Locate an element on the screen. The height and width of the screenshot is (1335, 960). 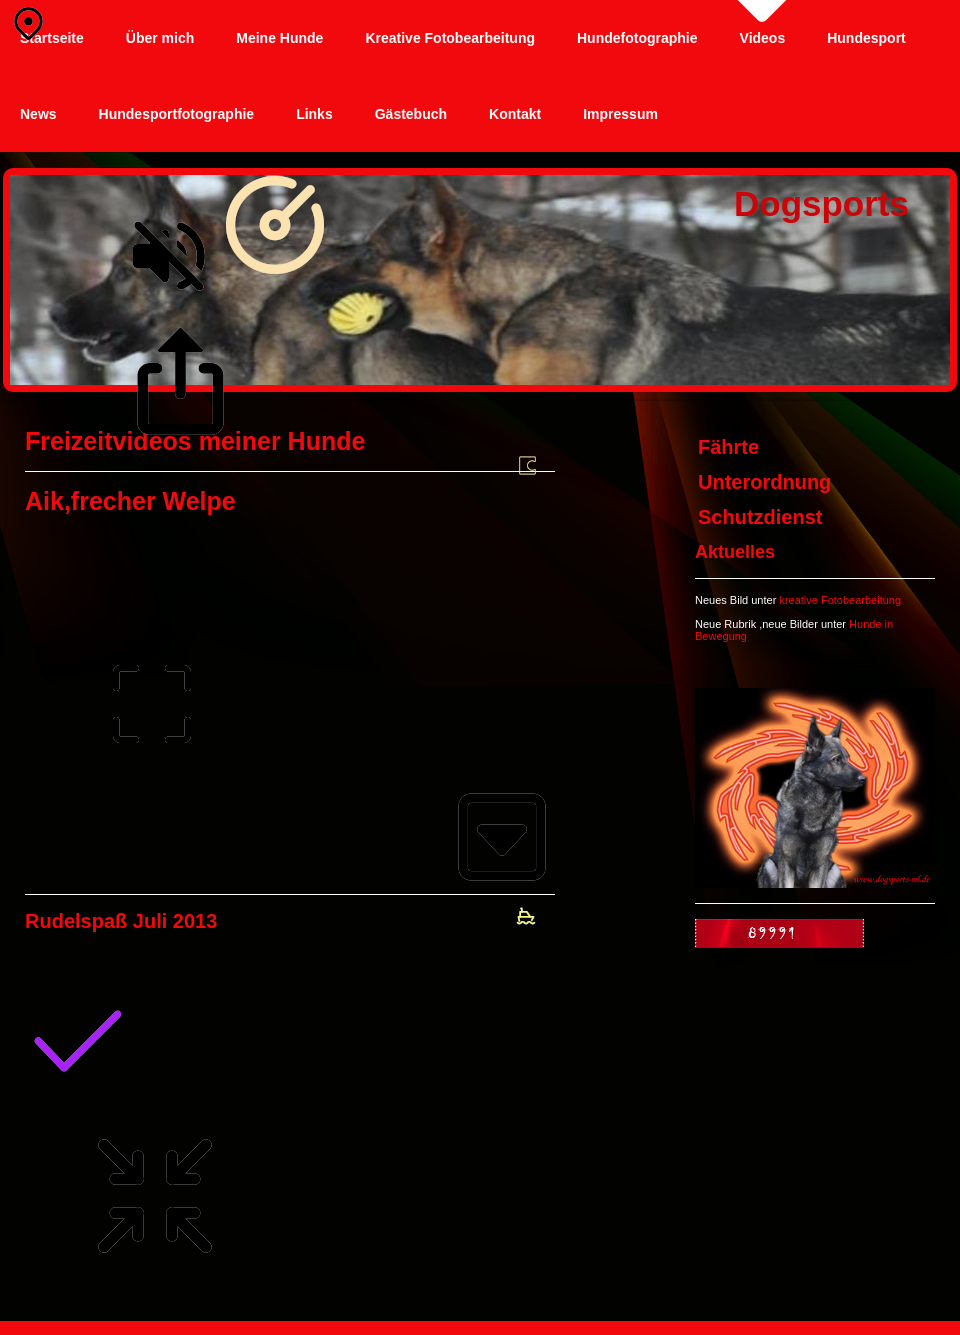
share this content is located at coordinates (180, 384).